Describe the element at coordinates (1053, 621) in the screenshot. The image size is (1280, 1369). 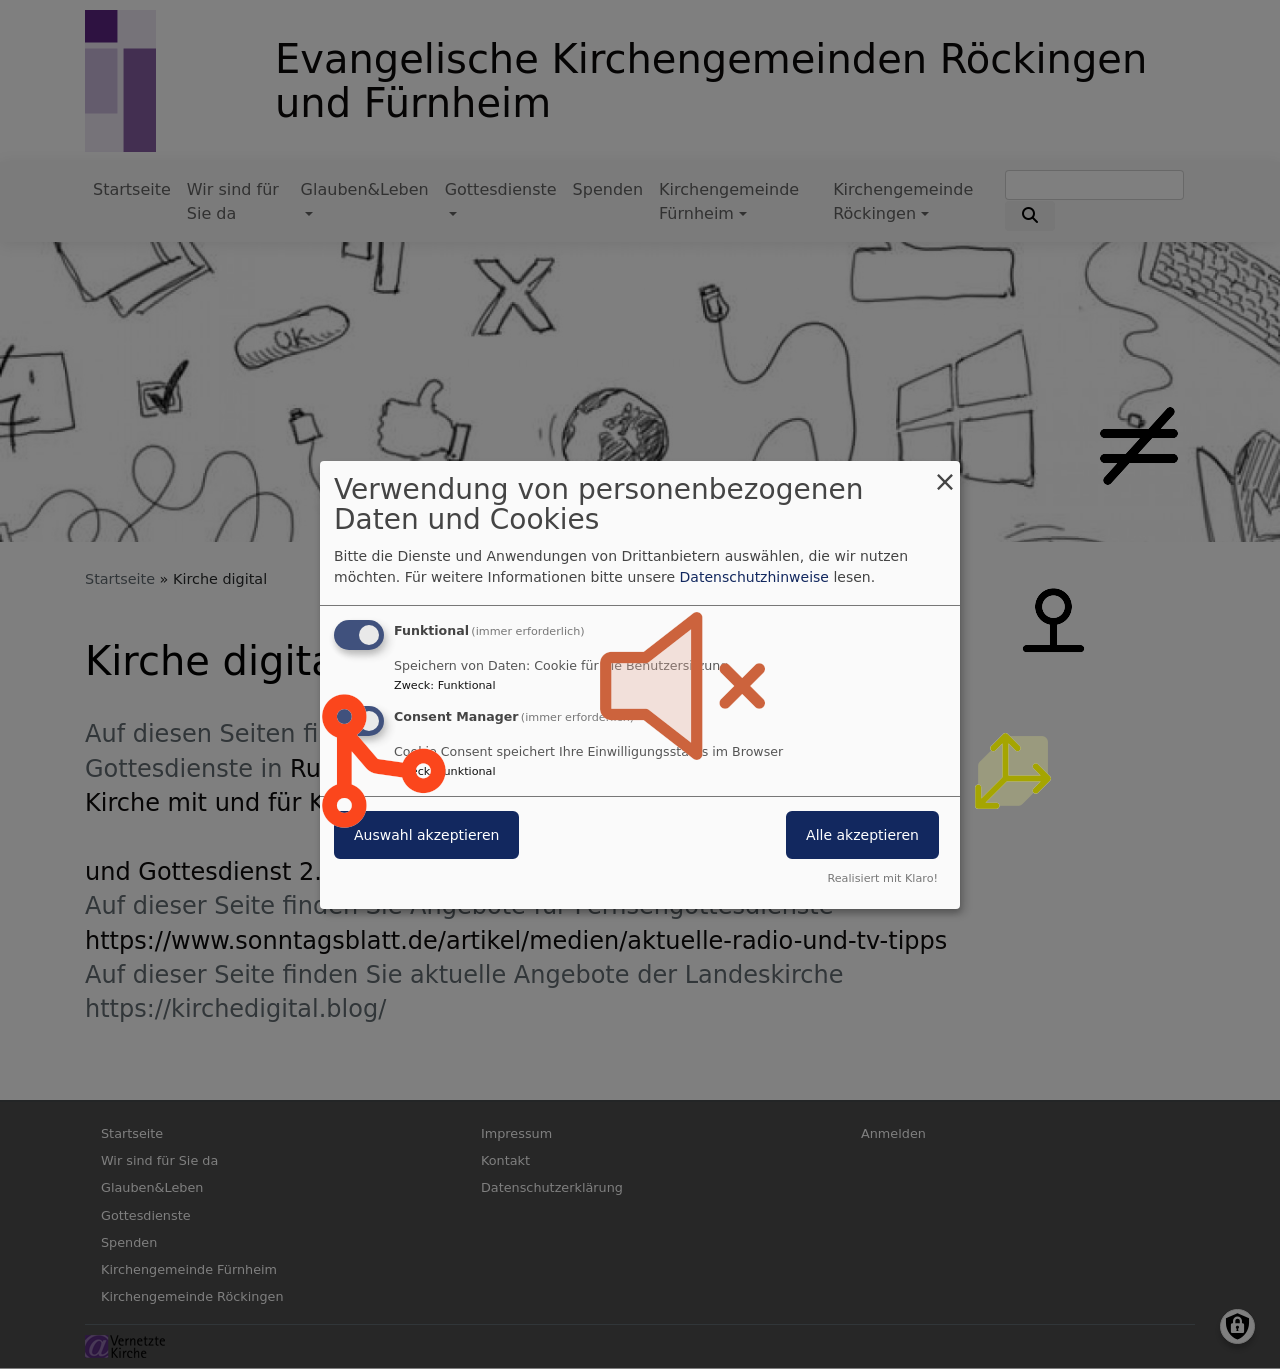
I see `mark a location on the map` at that location.